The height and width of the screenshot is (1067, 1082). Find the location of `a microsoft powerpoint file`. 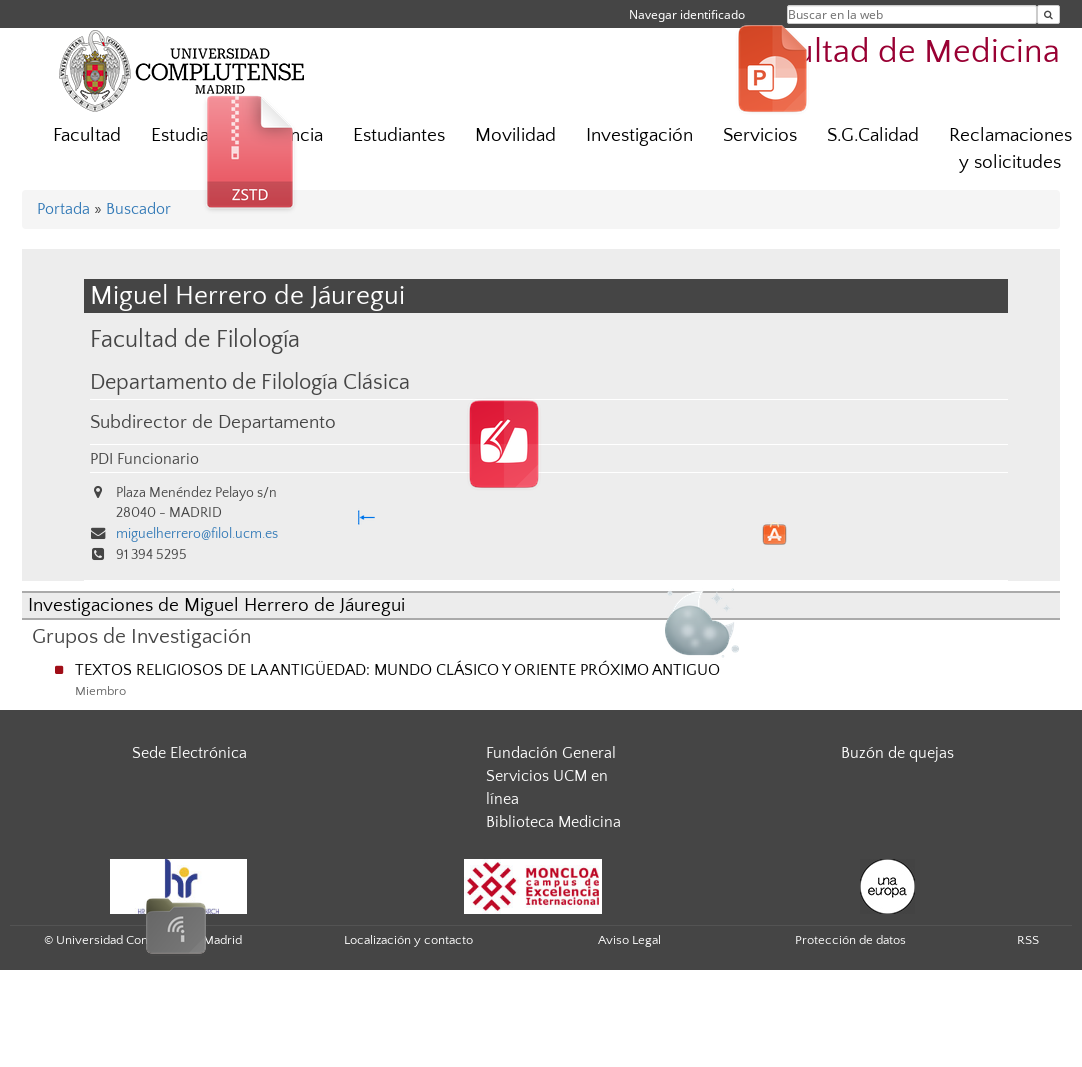

a microsoft powerpoint file is located at coordinates (772, 68).